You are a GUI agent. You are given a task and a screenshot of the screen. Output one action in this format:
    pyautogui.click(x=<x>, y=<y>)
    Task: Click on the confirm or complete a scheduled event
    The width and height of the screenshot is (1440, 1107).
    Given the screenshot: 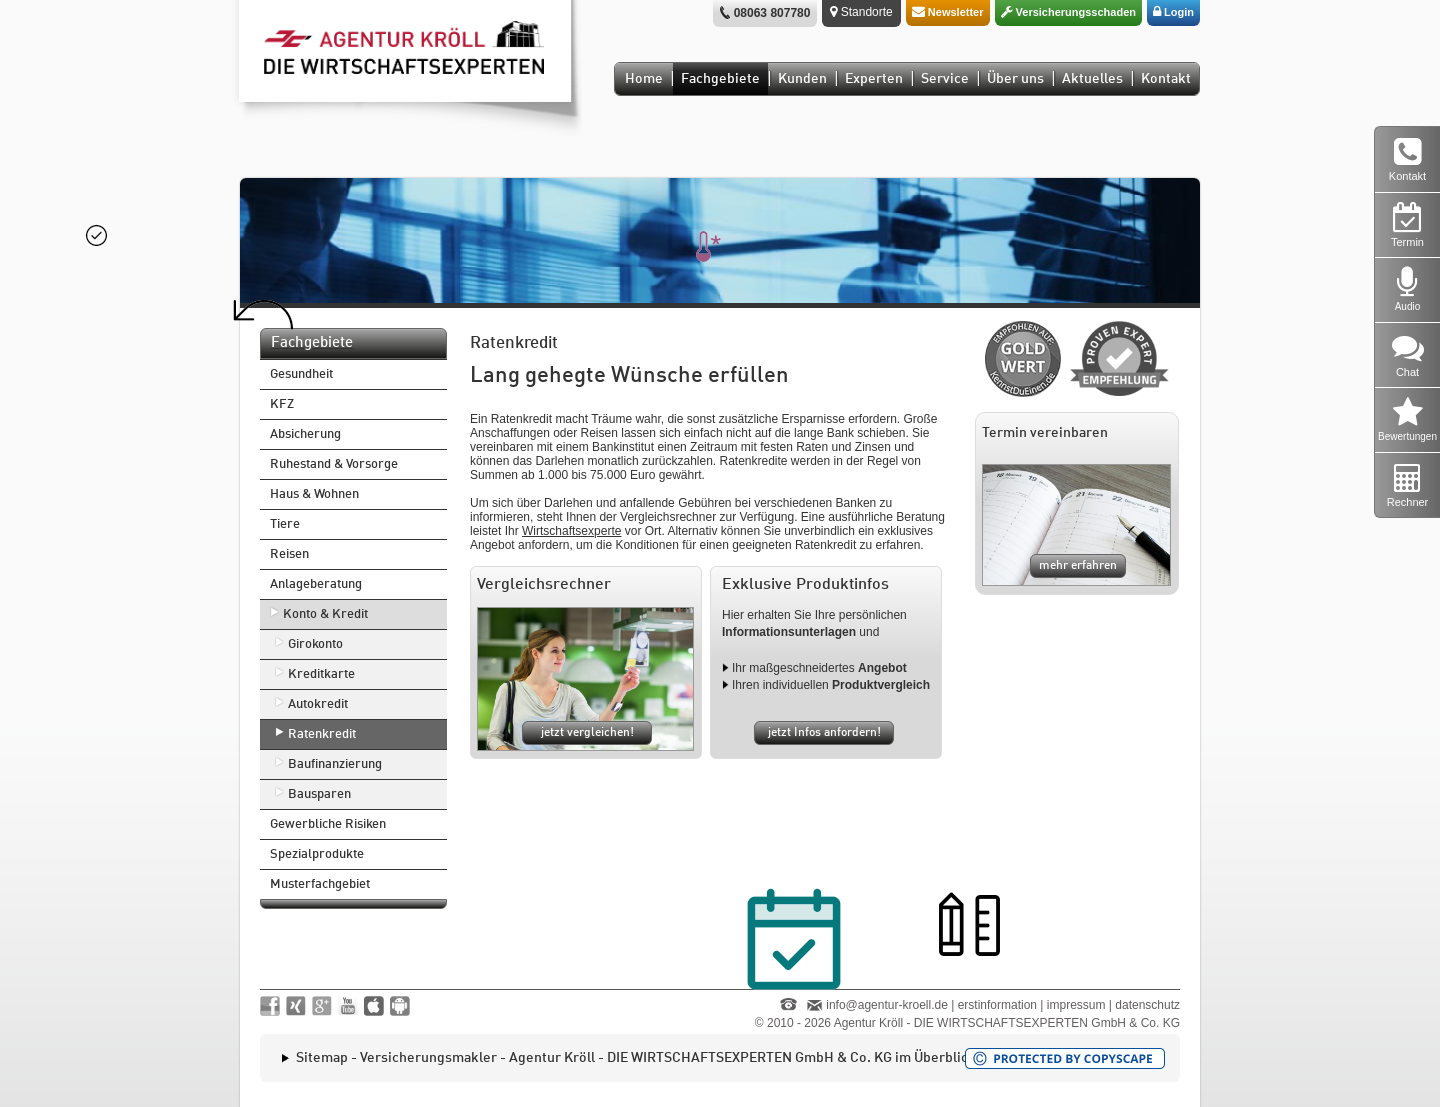 What is the action you would take?
    pyautogui.click(x=794, y=943)
    